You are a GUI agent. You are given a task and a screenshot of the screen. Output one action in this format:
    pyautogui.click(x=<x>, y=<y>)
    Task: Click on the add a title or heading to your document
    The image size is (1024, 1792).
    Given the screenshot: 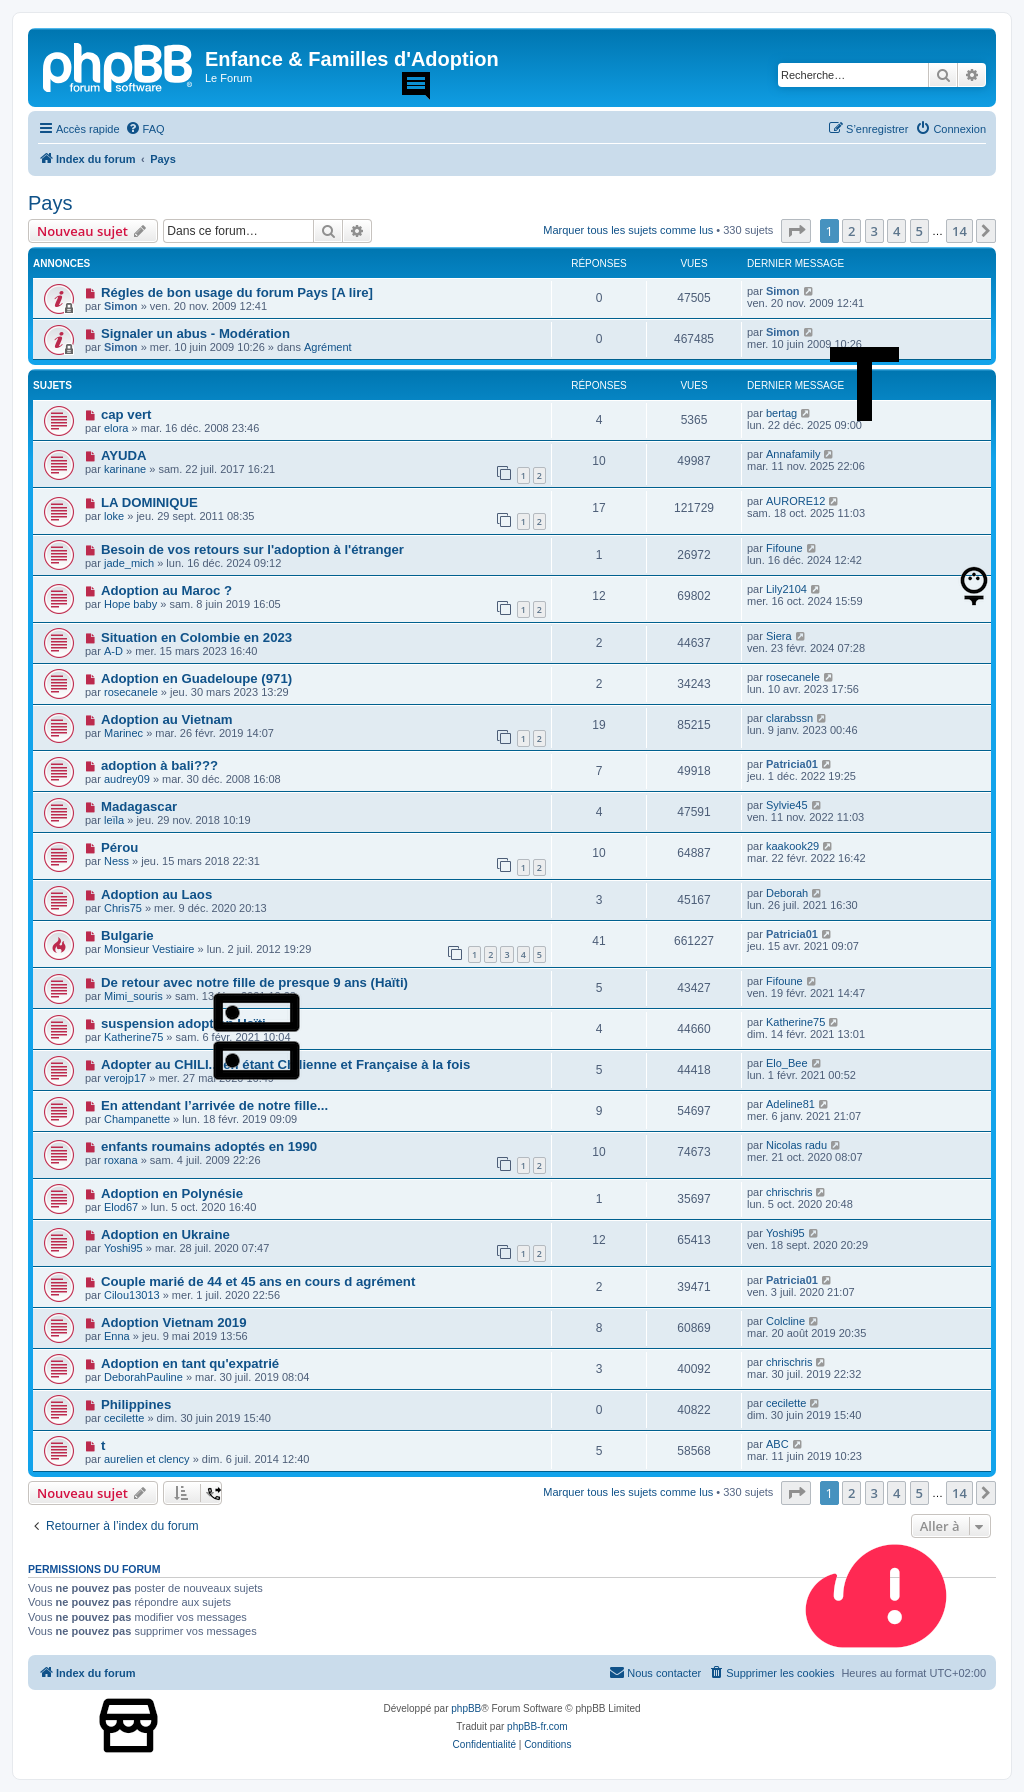 What is the action you would take?
    pyautogui.click(x=864, y=386)
    